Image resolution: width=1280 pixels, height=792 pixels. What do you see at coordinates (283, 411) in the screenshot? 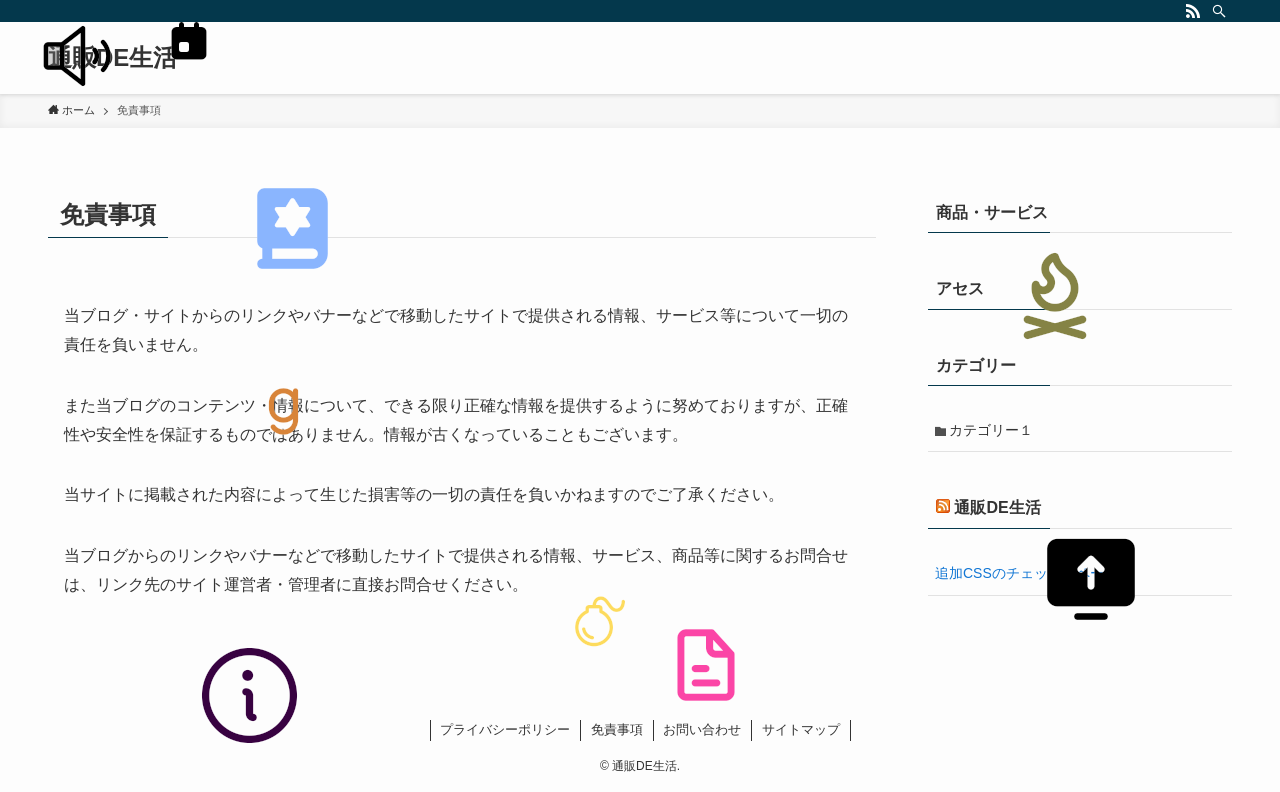
I see `open the Goodreads app` at bounding box center [283, 411].